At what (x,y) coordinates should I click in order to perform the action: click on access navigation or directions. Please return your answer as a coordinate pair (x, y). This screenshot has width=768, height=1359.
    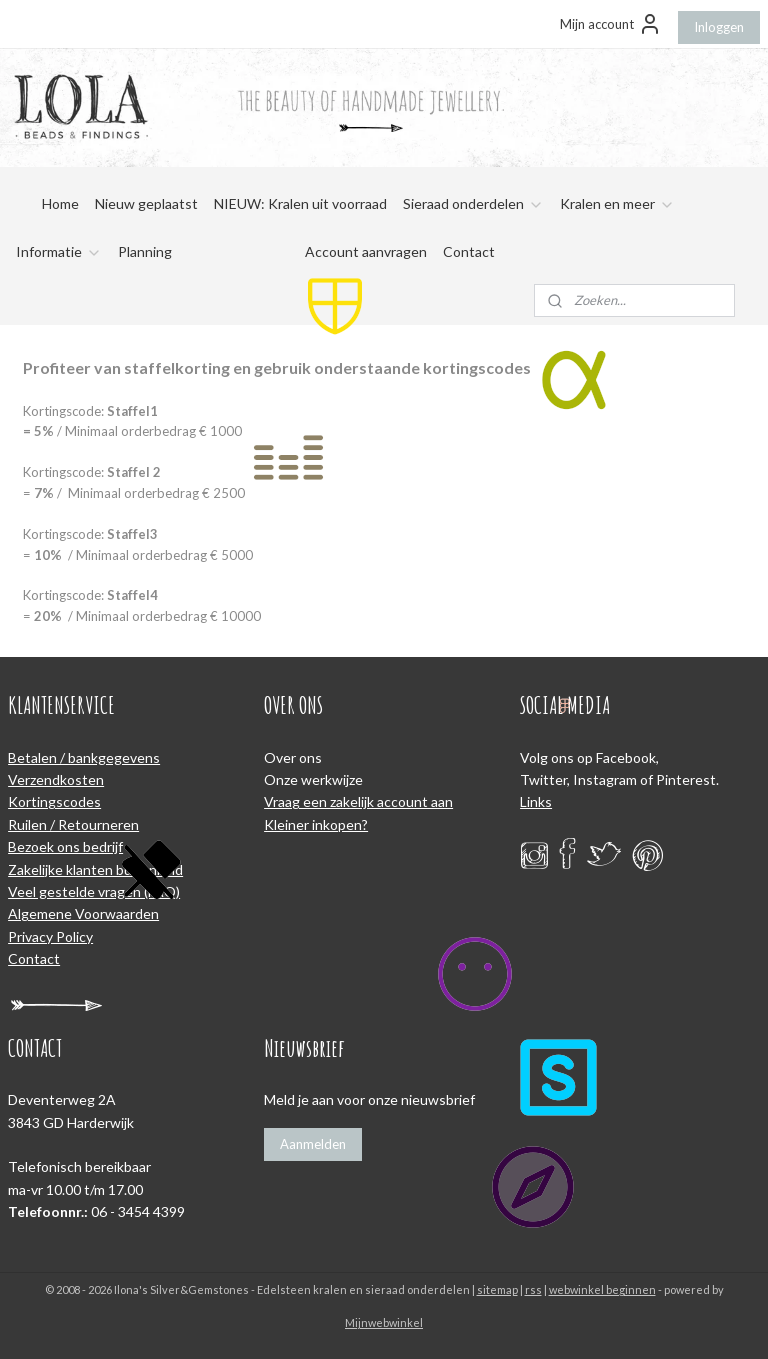
    Looking at the image, I should click on (533, 1187).